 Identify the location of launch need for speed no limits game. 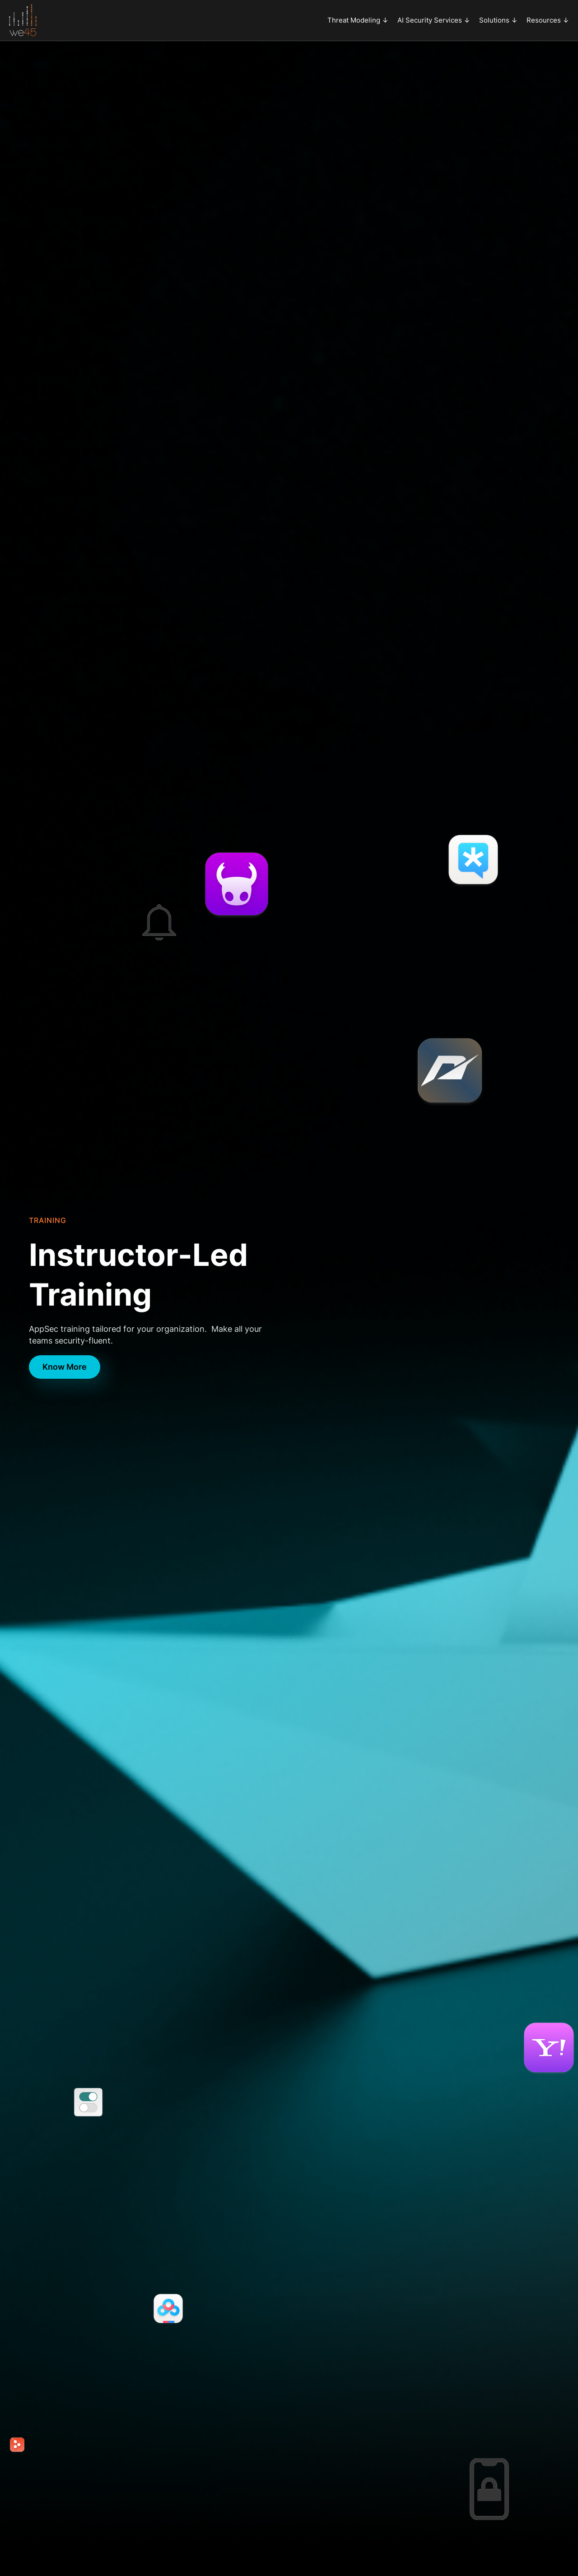
(450, 1070).